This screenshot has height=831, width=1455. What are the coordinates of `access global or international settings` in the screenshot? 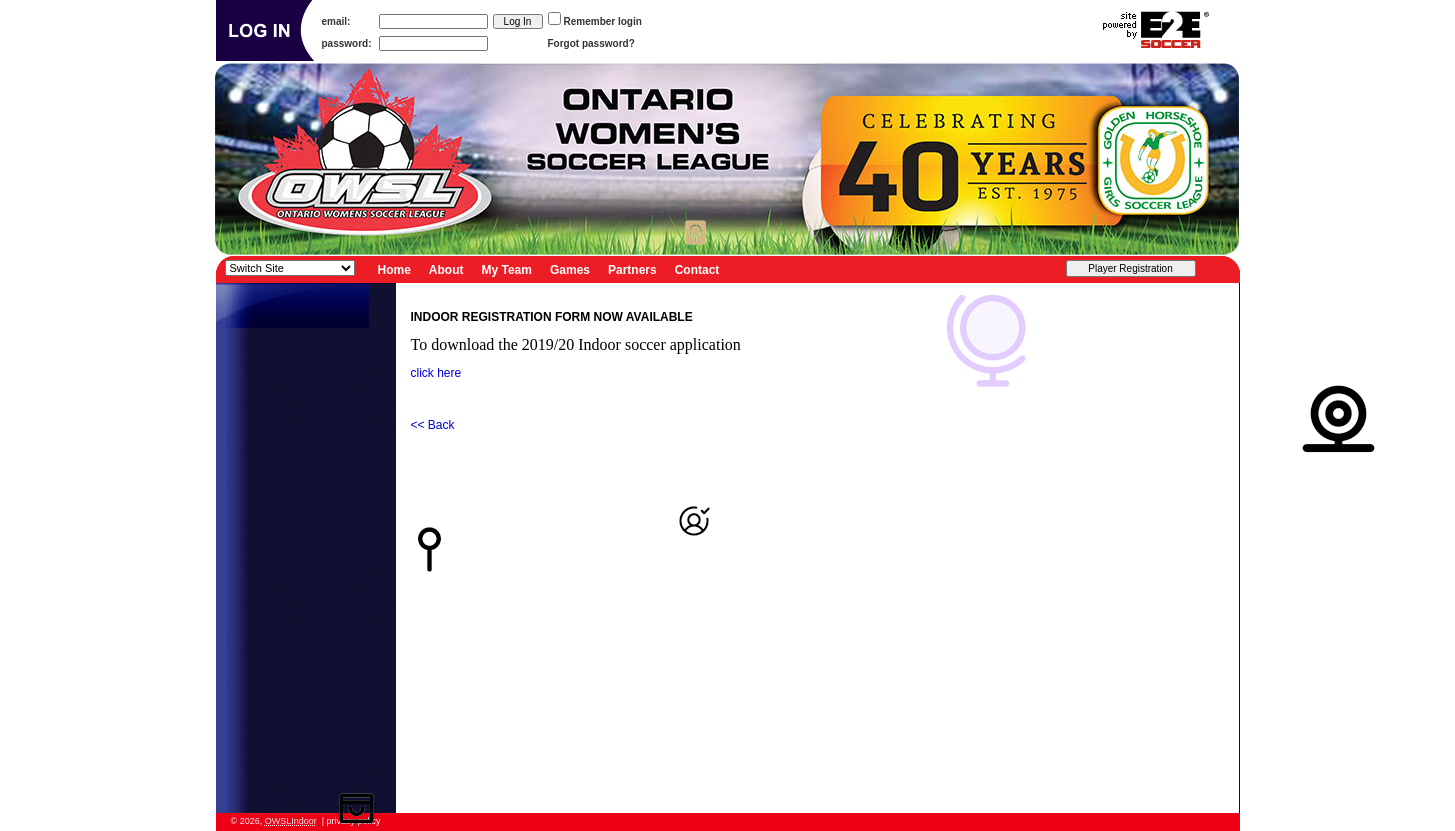 It's located at (989, 337).